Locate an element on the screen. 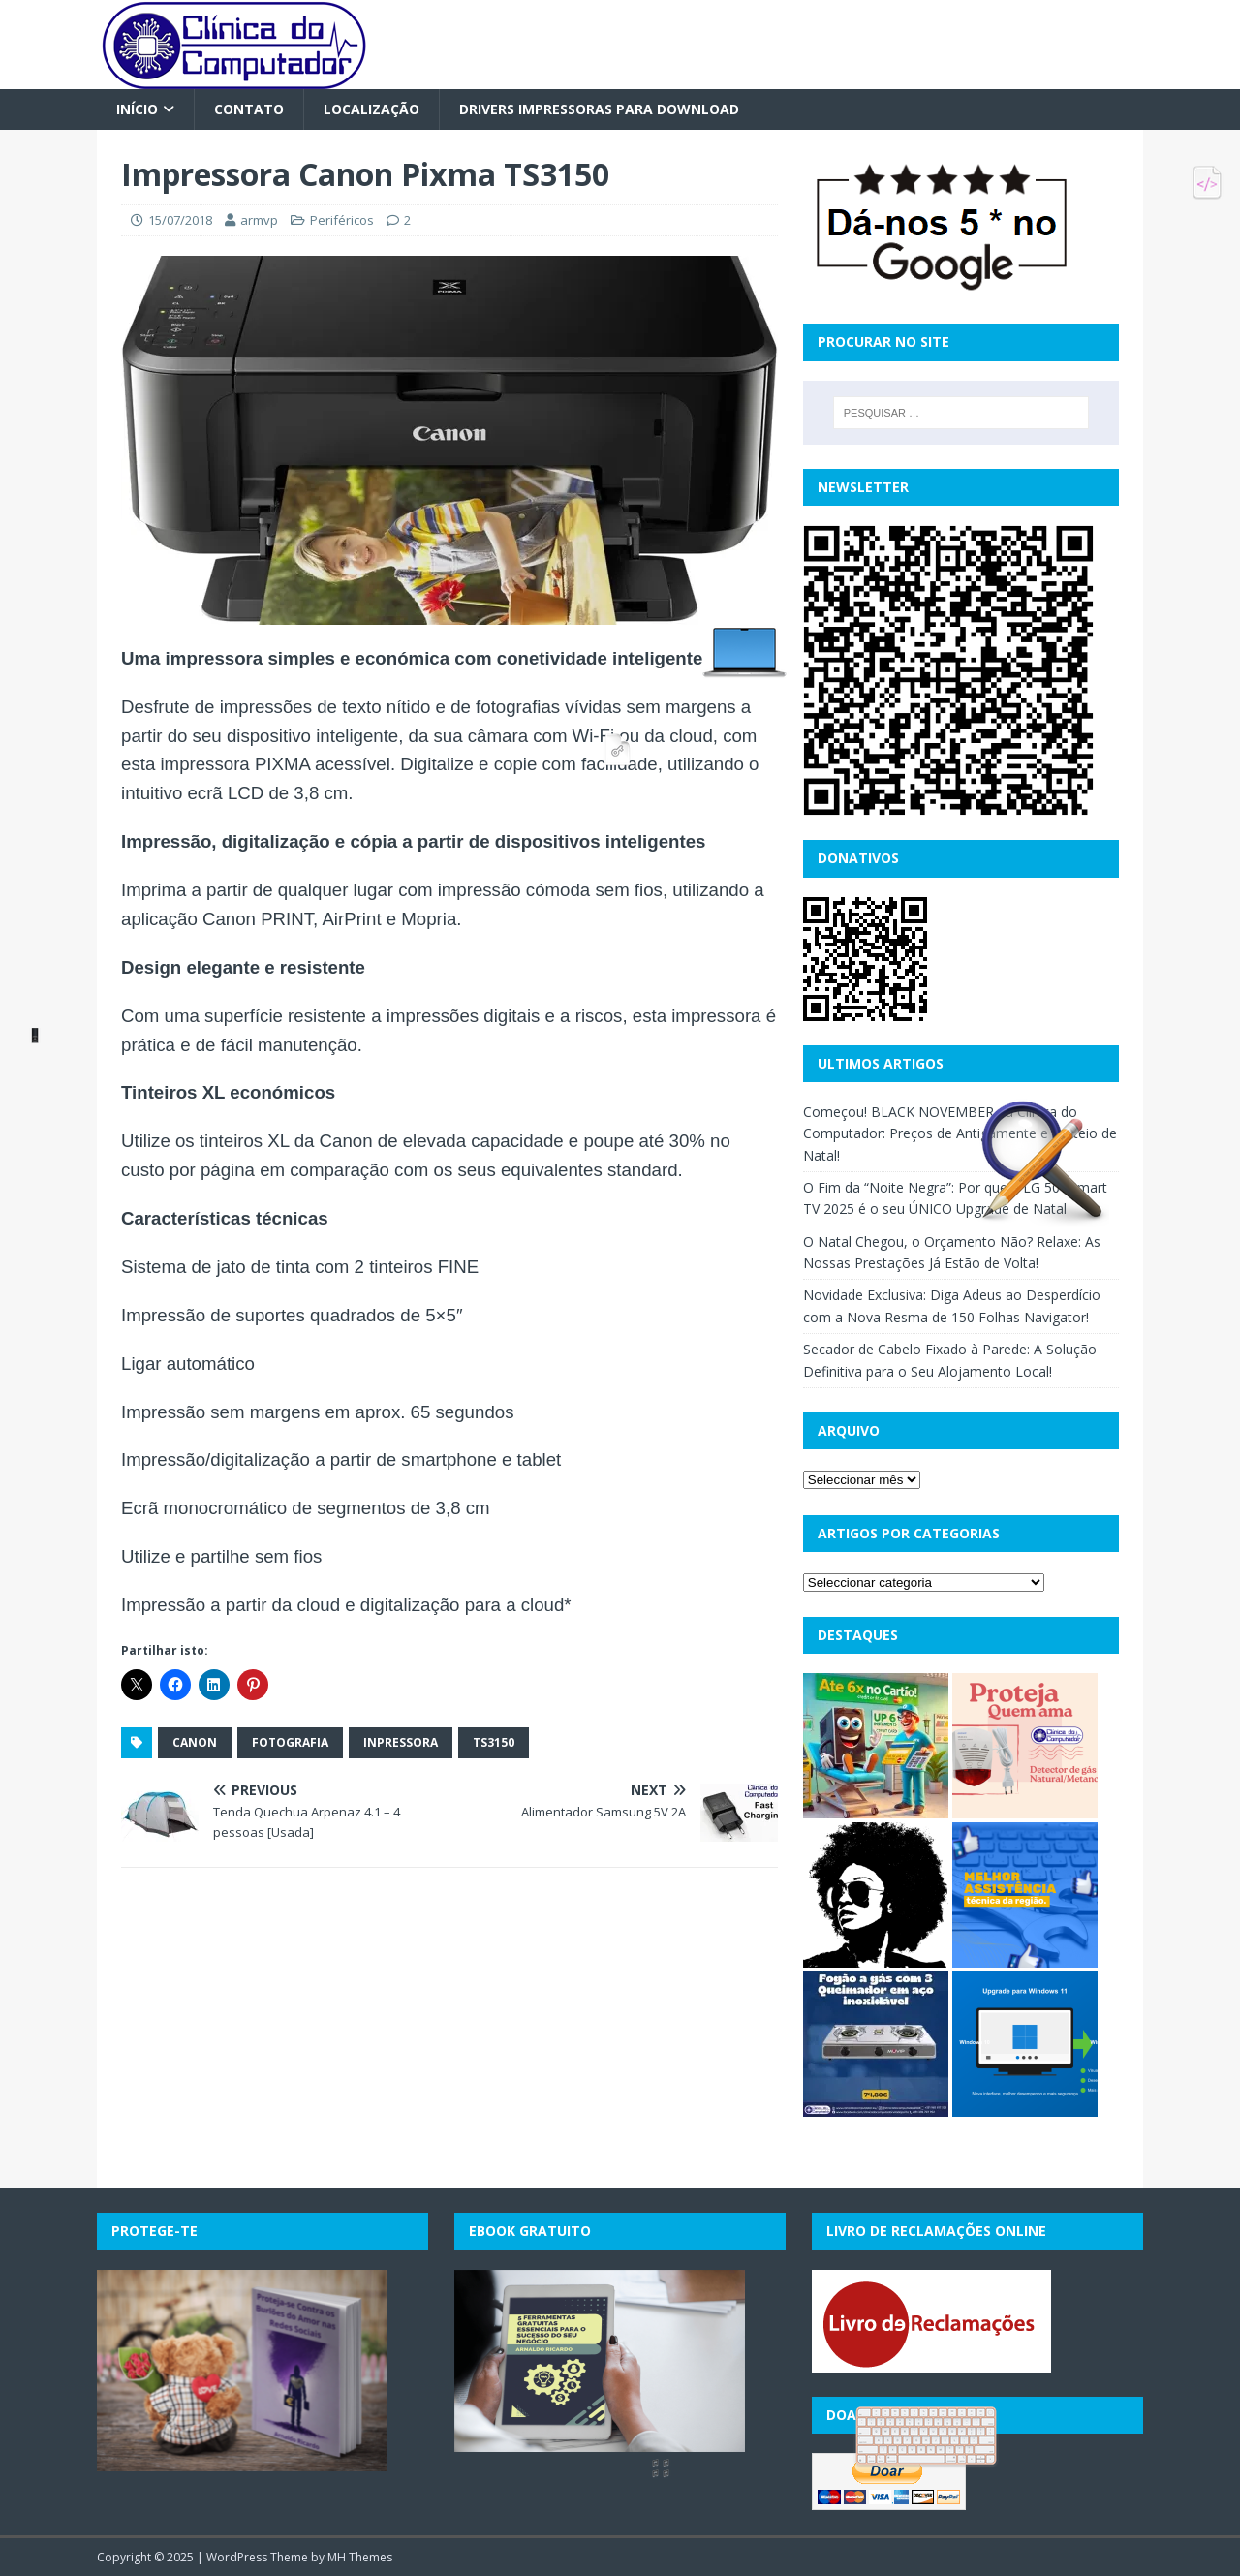  enable grid arrangement for desktop items is located at coordinates (661, 2468).